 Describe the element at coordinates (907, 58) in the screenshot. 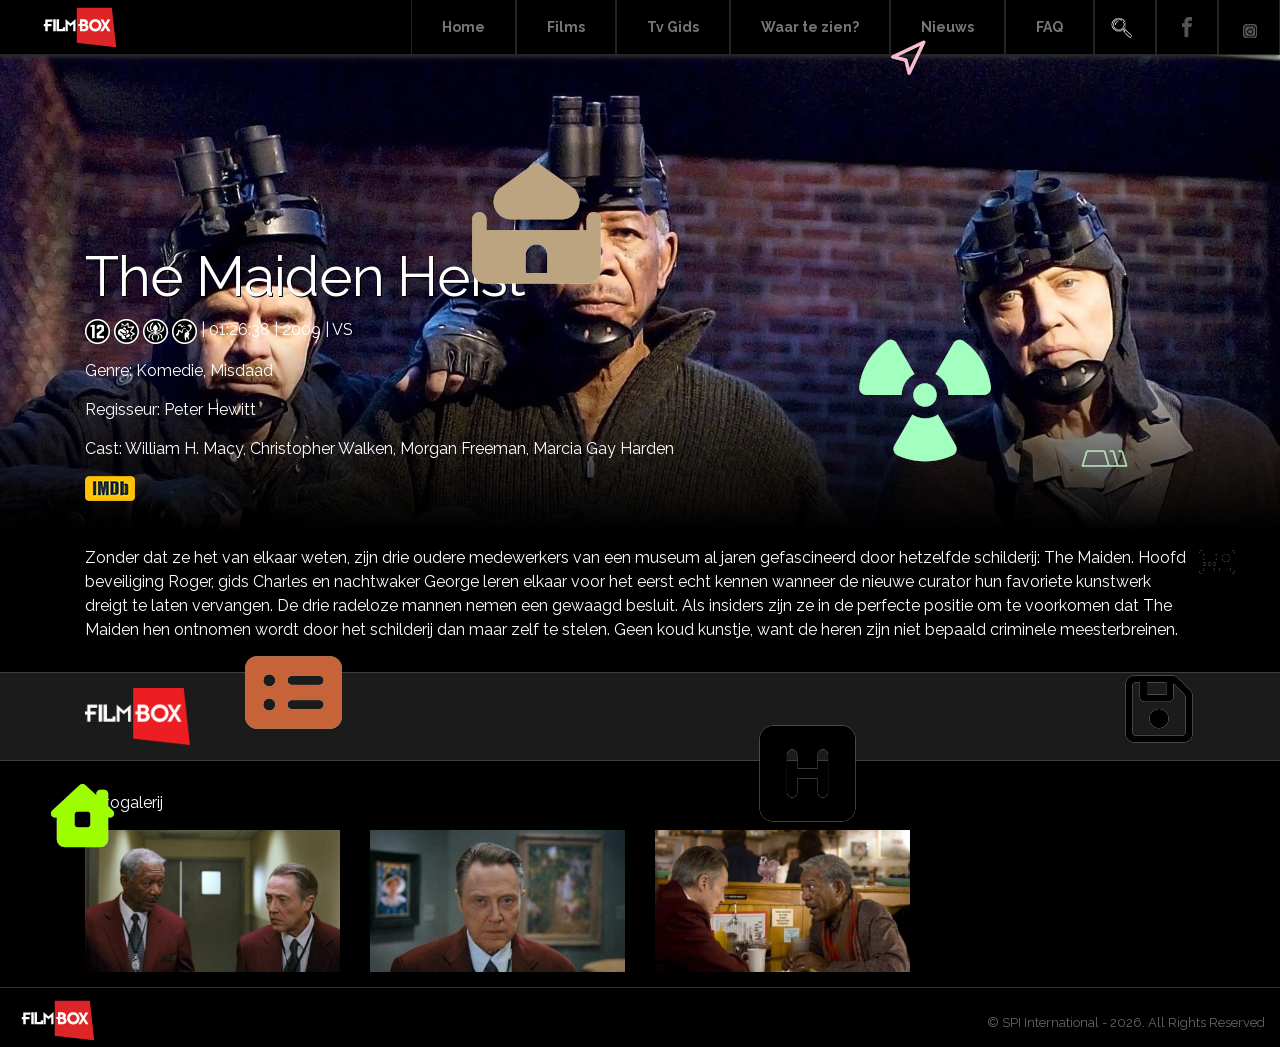

I see `access navigation or directions` at that location.